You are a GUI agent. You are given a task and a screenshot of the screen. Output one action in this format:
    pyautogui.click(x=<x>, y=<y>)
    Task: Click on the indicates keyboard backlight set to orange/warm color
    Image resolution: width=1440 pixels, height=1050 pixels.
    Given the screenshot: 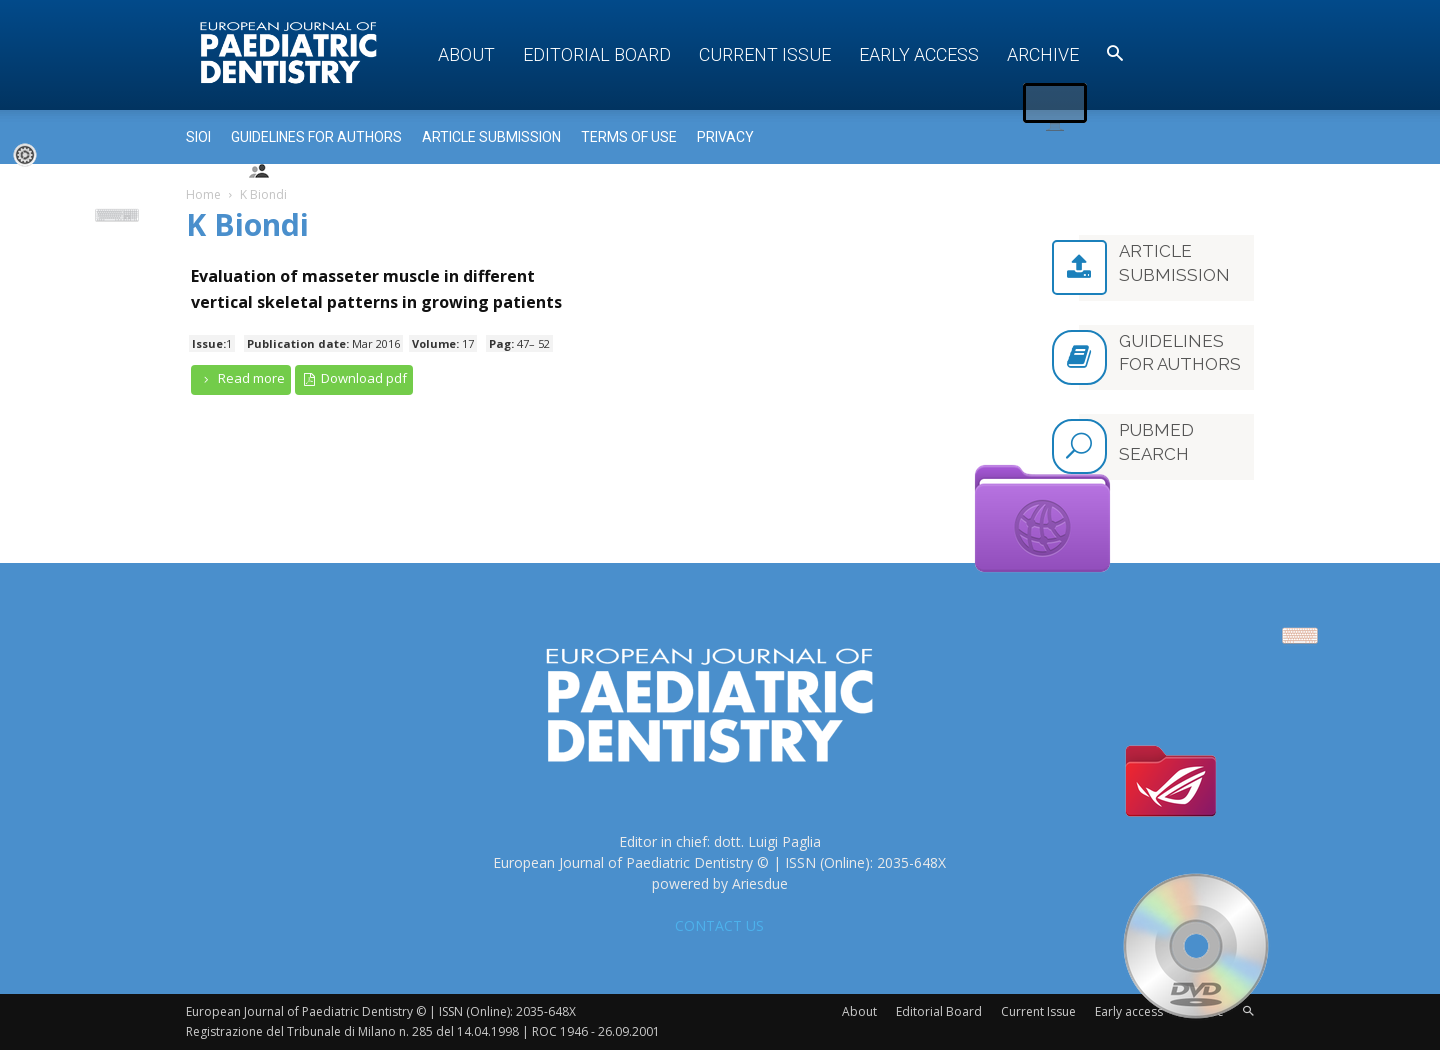 What is the action you would take?
    pyautogui.click(x=1300, y=636)
    